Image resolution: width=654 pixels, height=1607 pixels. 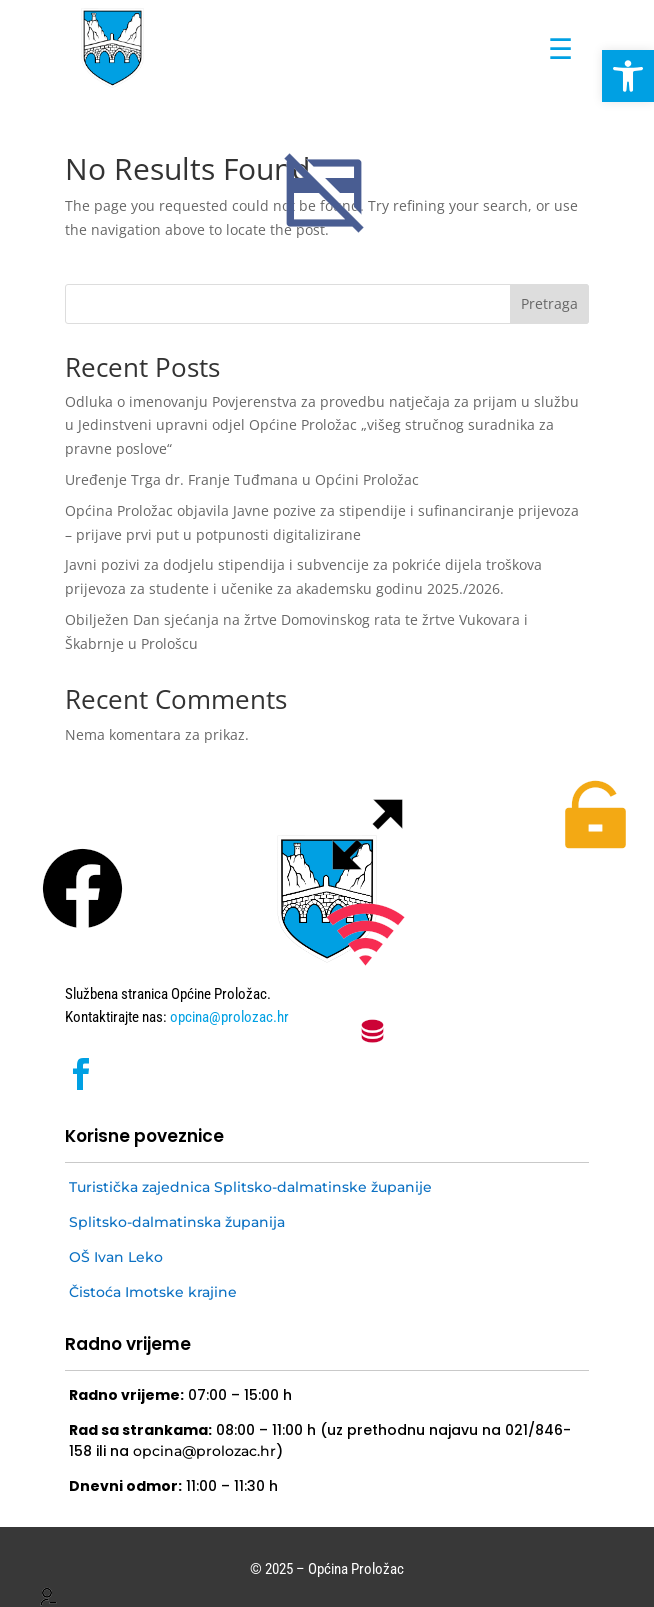 I want to click on access database storage, so click(x=372, y=1030).